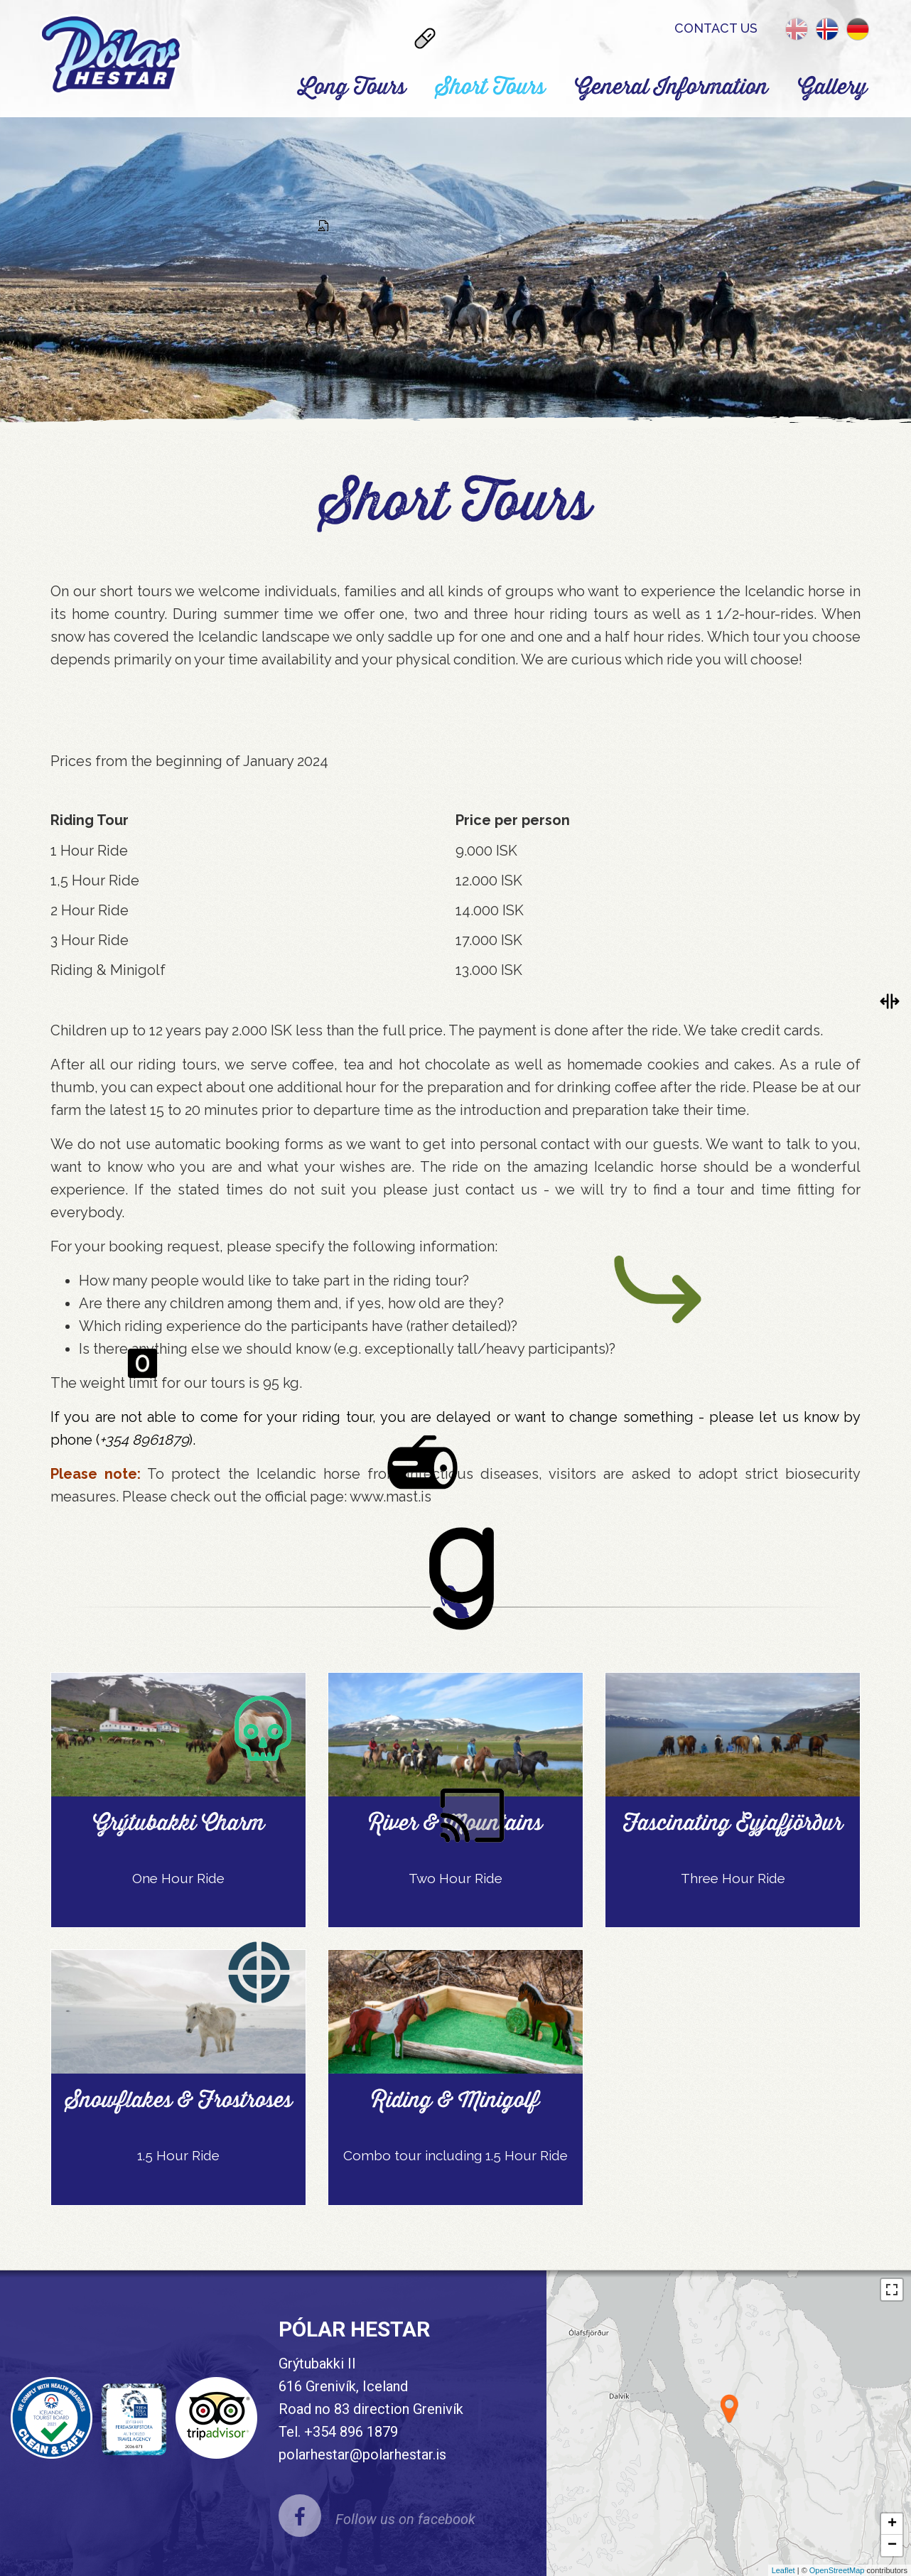  Describe the element at coordinates (422, 1465) in the screenshot. I see `view system logs or activity history` at that location.